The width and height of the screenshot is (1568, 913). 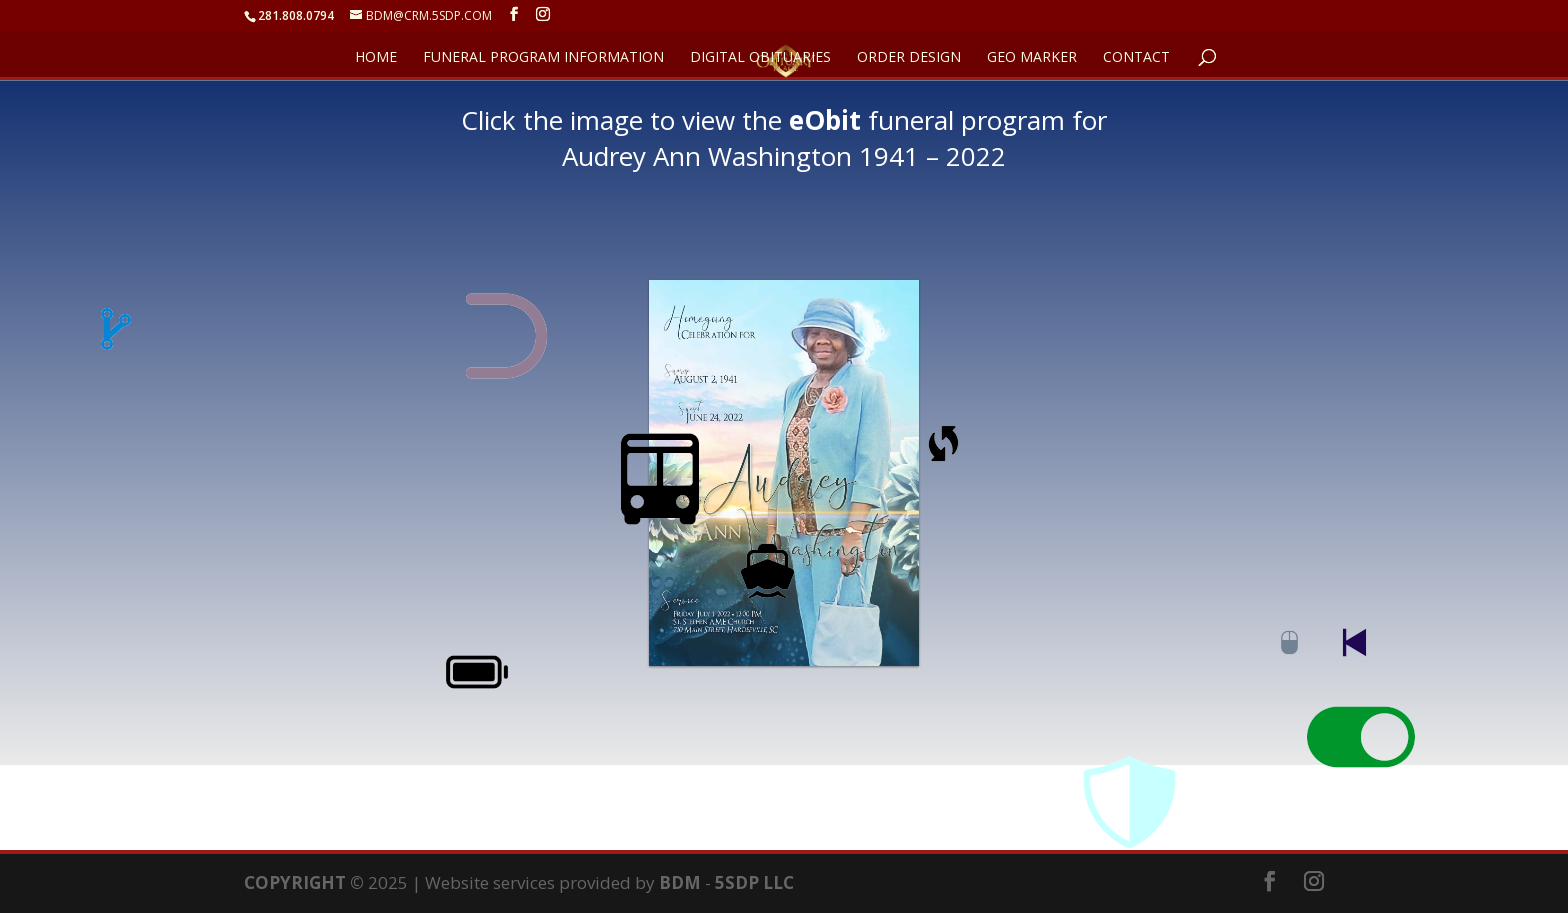 What do you see at coordinates (1361, 737) in the screenshot?
I see `toggle a setting on or off` at bounding box center [1361, 737].